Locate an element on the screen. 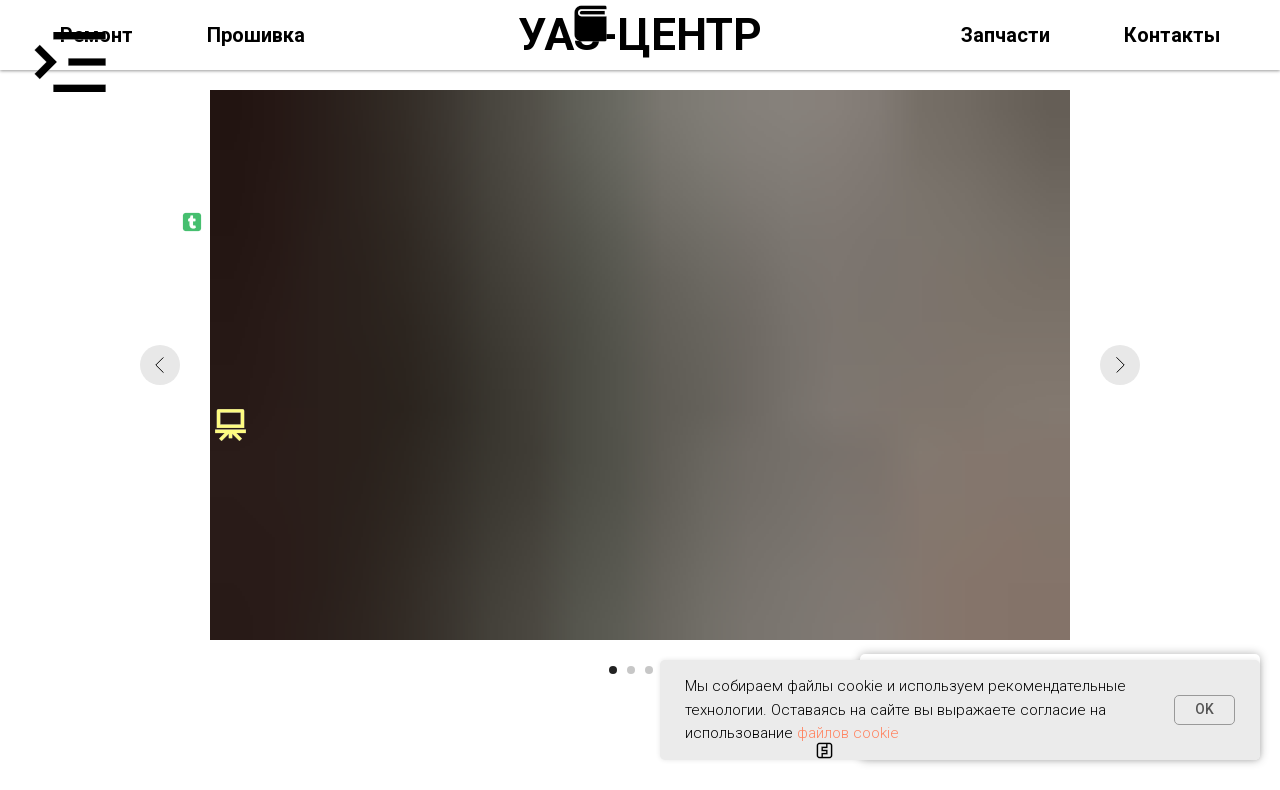 This screenshot has height=790, width=1280. create a new artboard is located at coordinates (230, 424).